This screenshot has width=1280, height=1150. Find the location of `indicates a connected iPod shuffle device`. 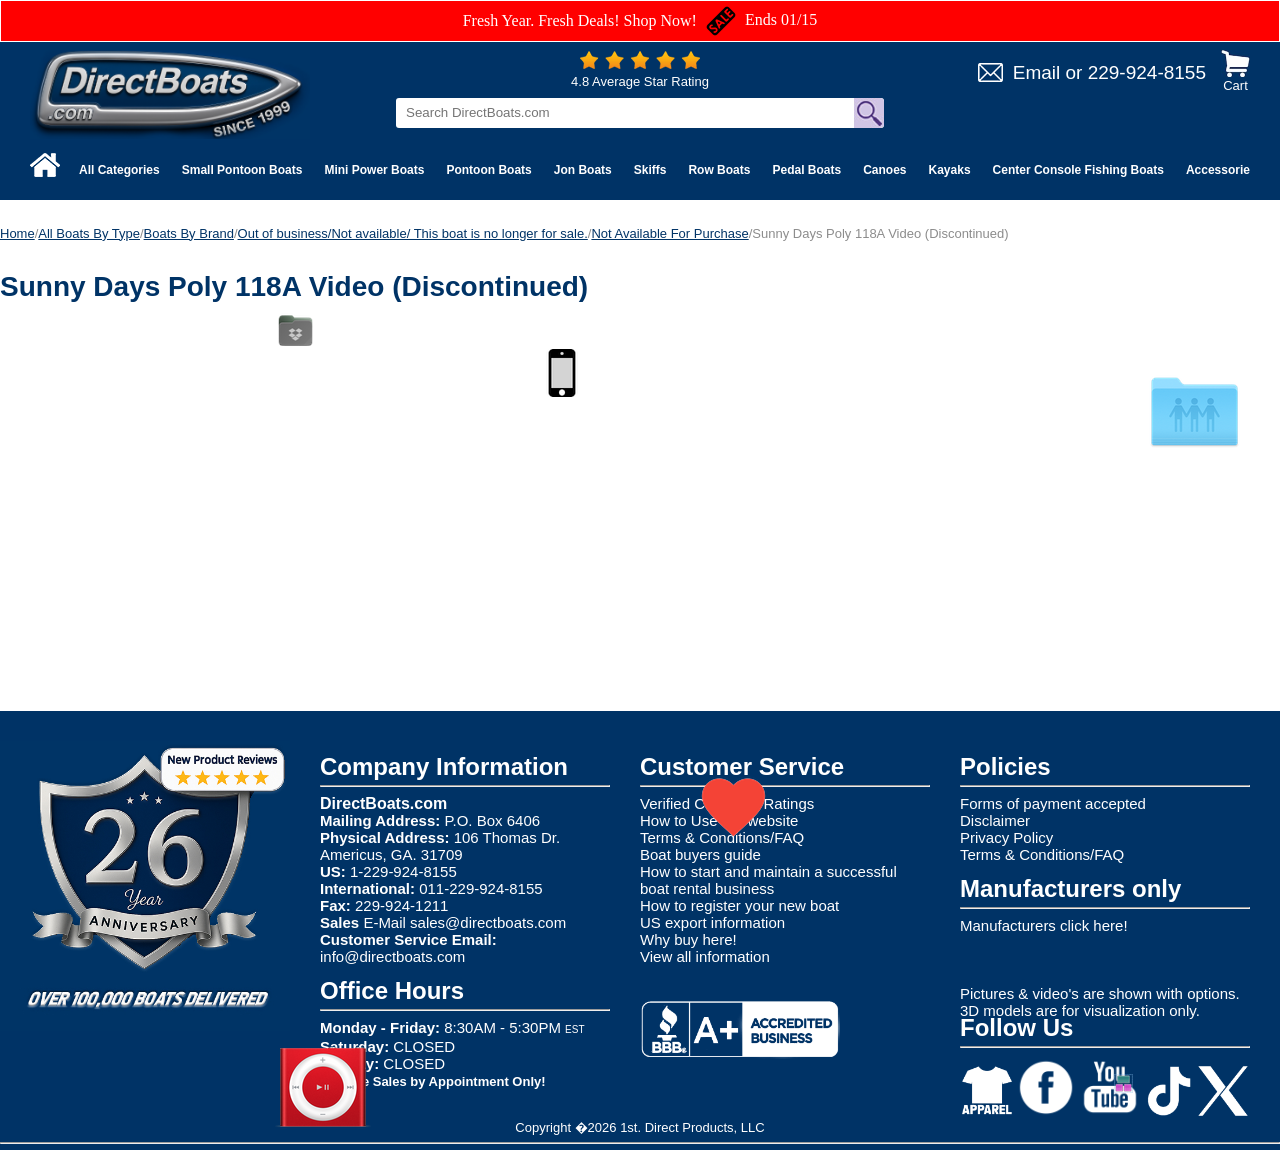

indicates a connected iPod shuffle device is located at coordinates (323, 1087).